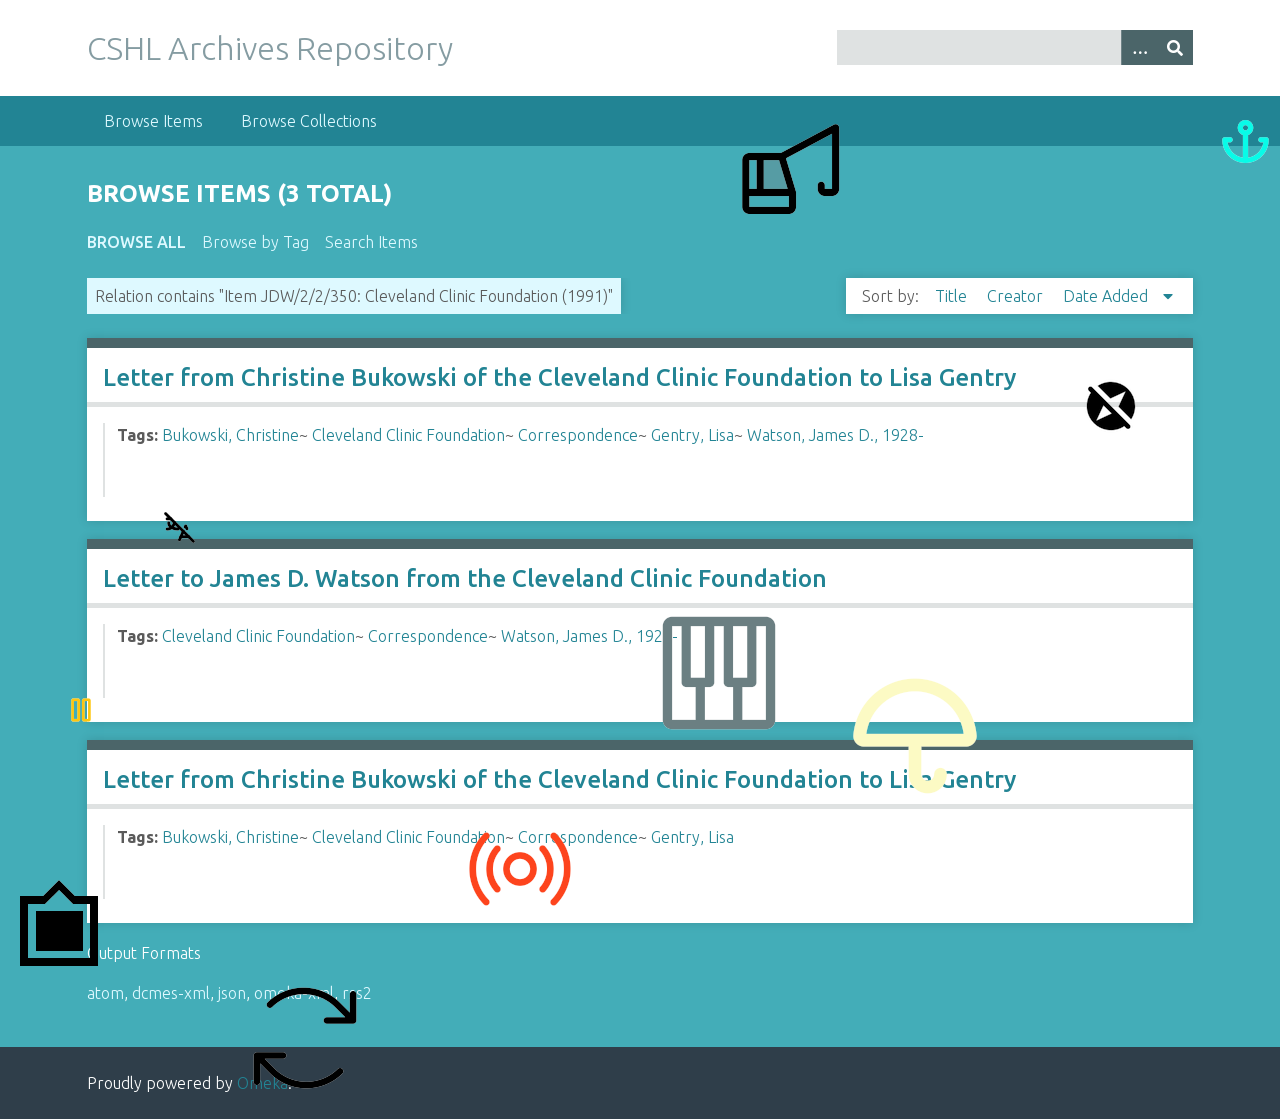 The image size is (1280, 1119). Describe the element at coordinates (179, 527) in the screenshot. I see `disable translation or language features` at that location.